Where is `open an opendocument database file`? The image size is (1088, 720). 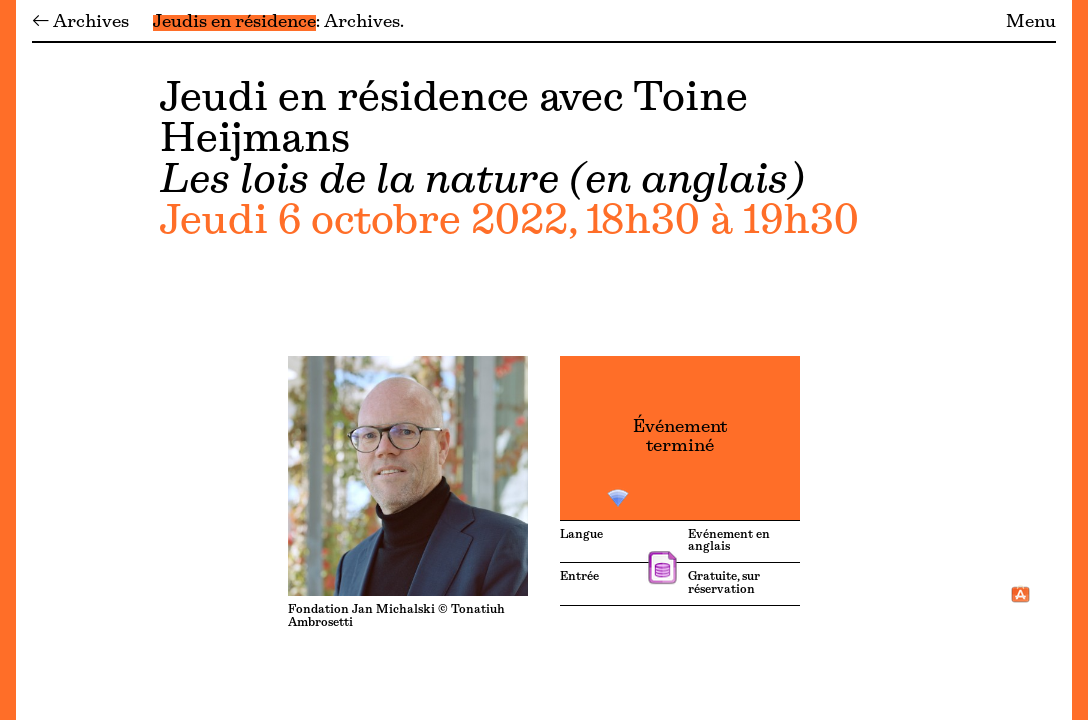 open an opendocument database file is located at coordinates (662, 567).